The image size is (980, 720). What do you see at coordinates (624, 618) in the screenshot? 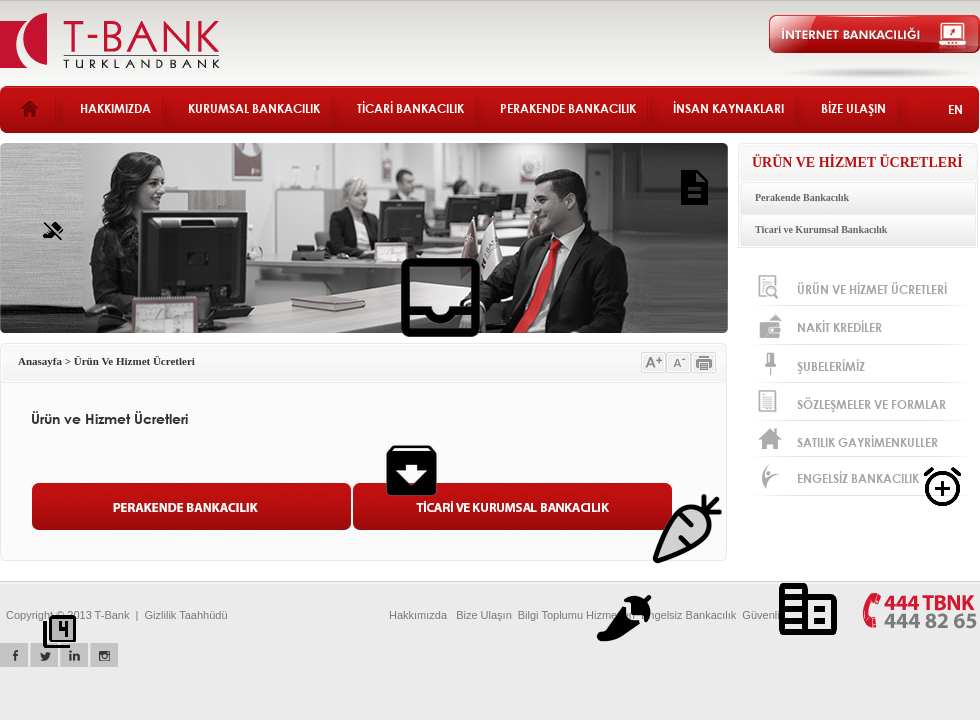
I see `indicates spicy or hot food items` at bounding box center [624, 618].